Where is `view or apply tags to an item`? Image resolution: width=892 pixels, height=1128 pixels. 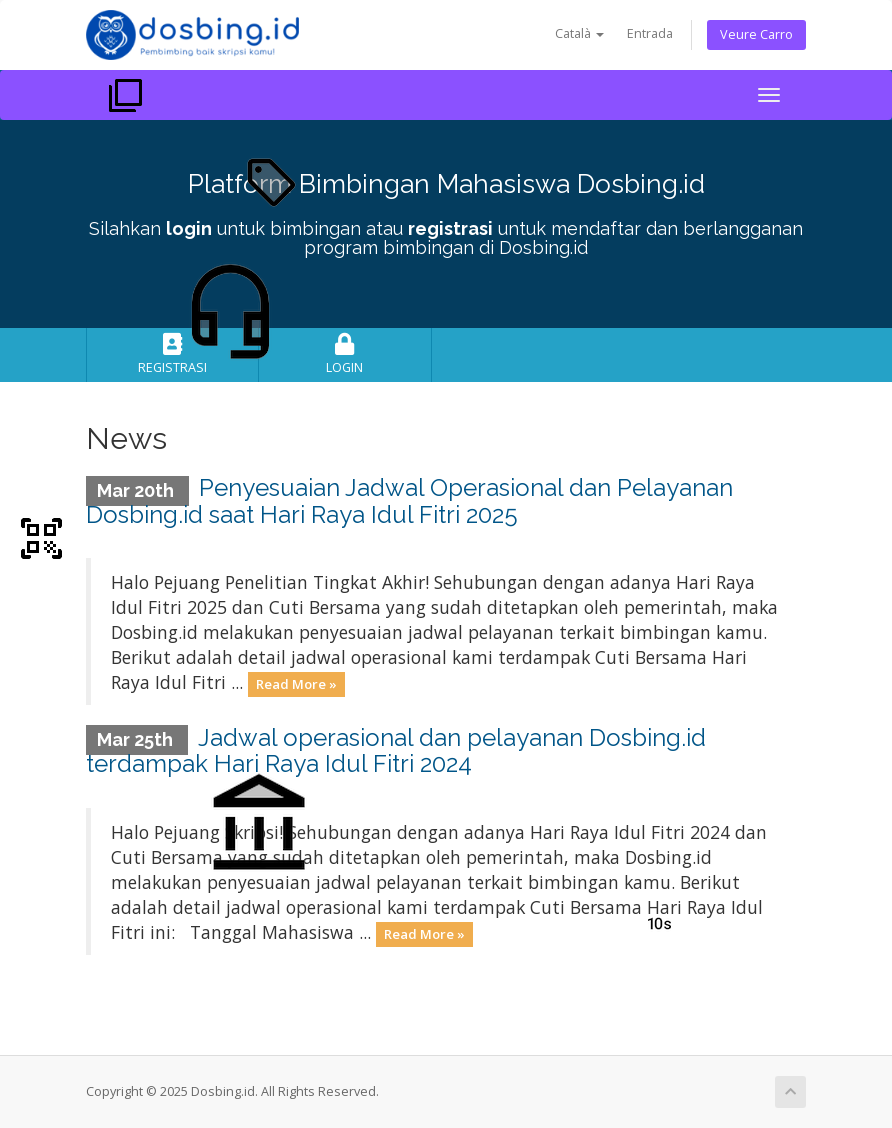
view or apply tags to an item is located at coordinates (271, 182).